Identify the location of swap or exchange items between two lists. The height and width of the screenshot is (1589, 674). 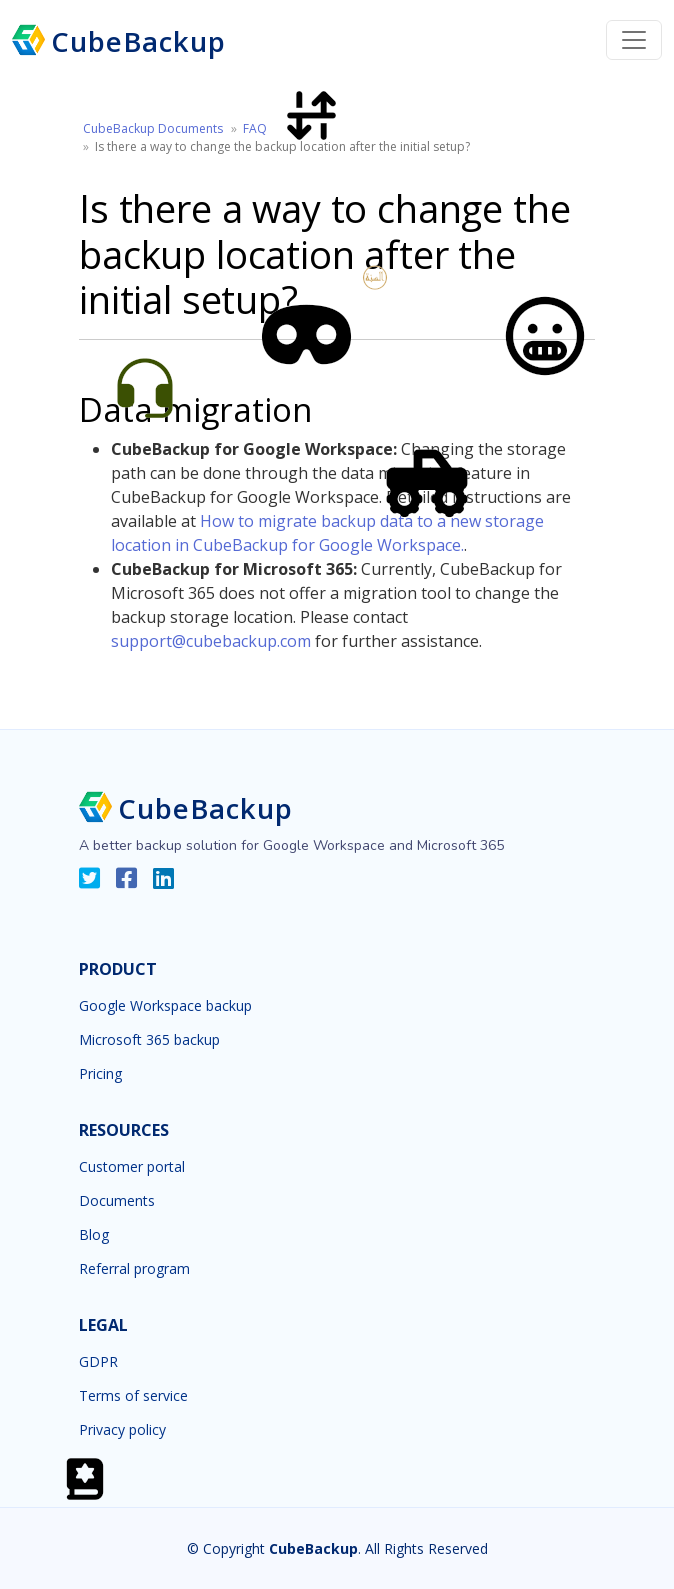
(311, 115).